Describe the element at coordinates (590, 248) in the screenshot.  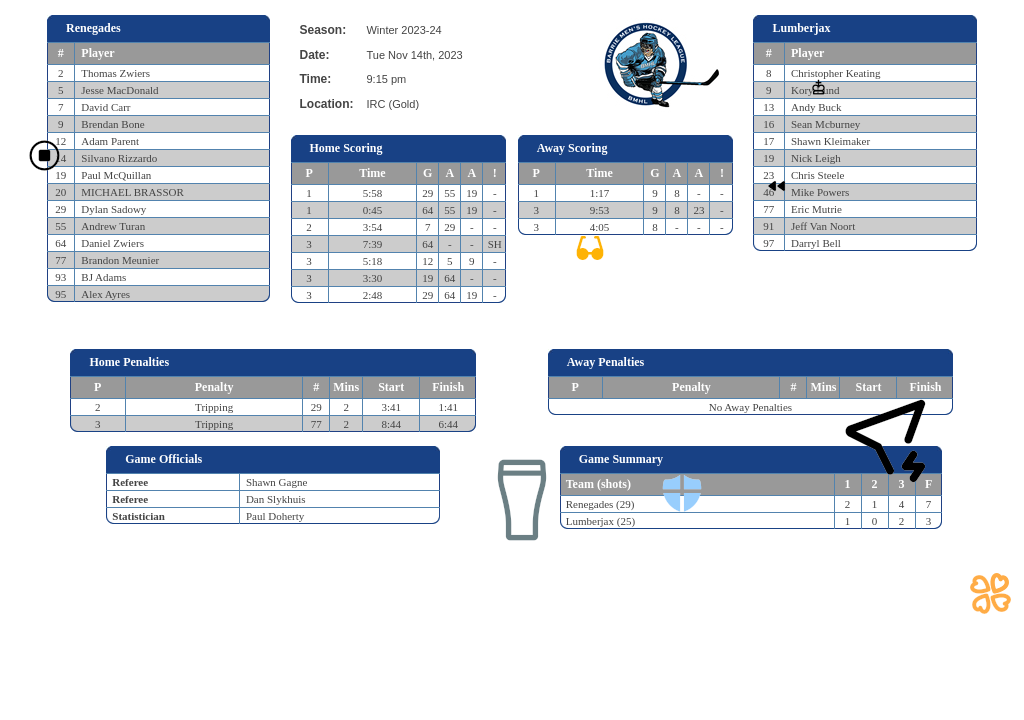
I see `view reading mode or accessibility options` at that location.